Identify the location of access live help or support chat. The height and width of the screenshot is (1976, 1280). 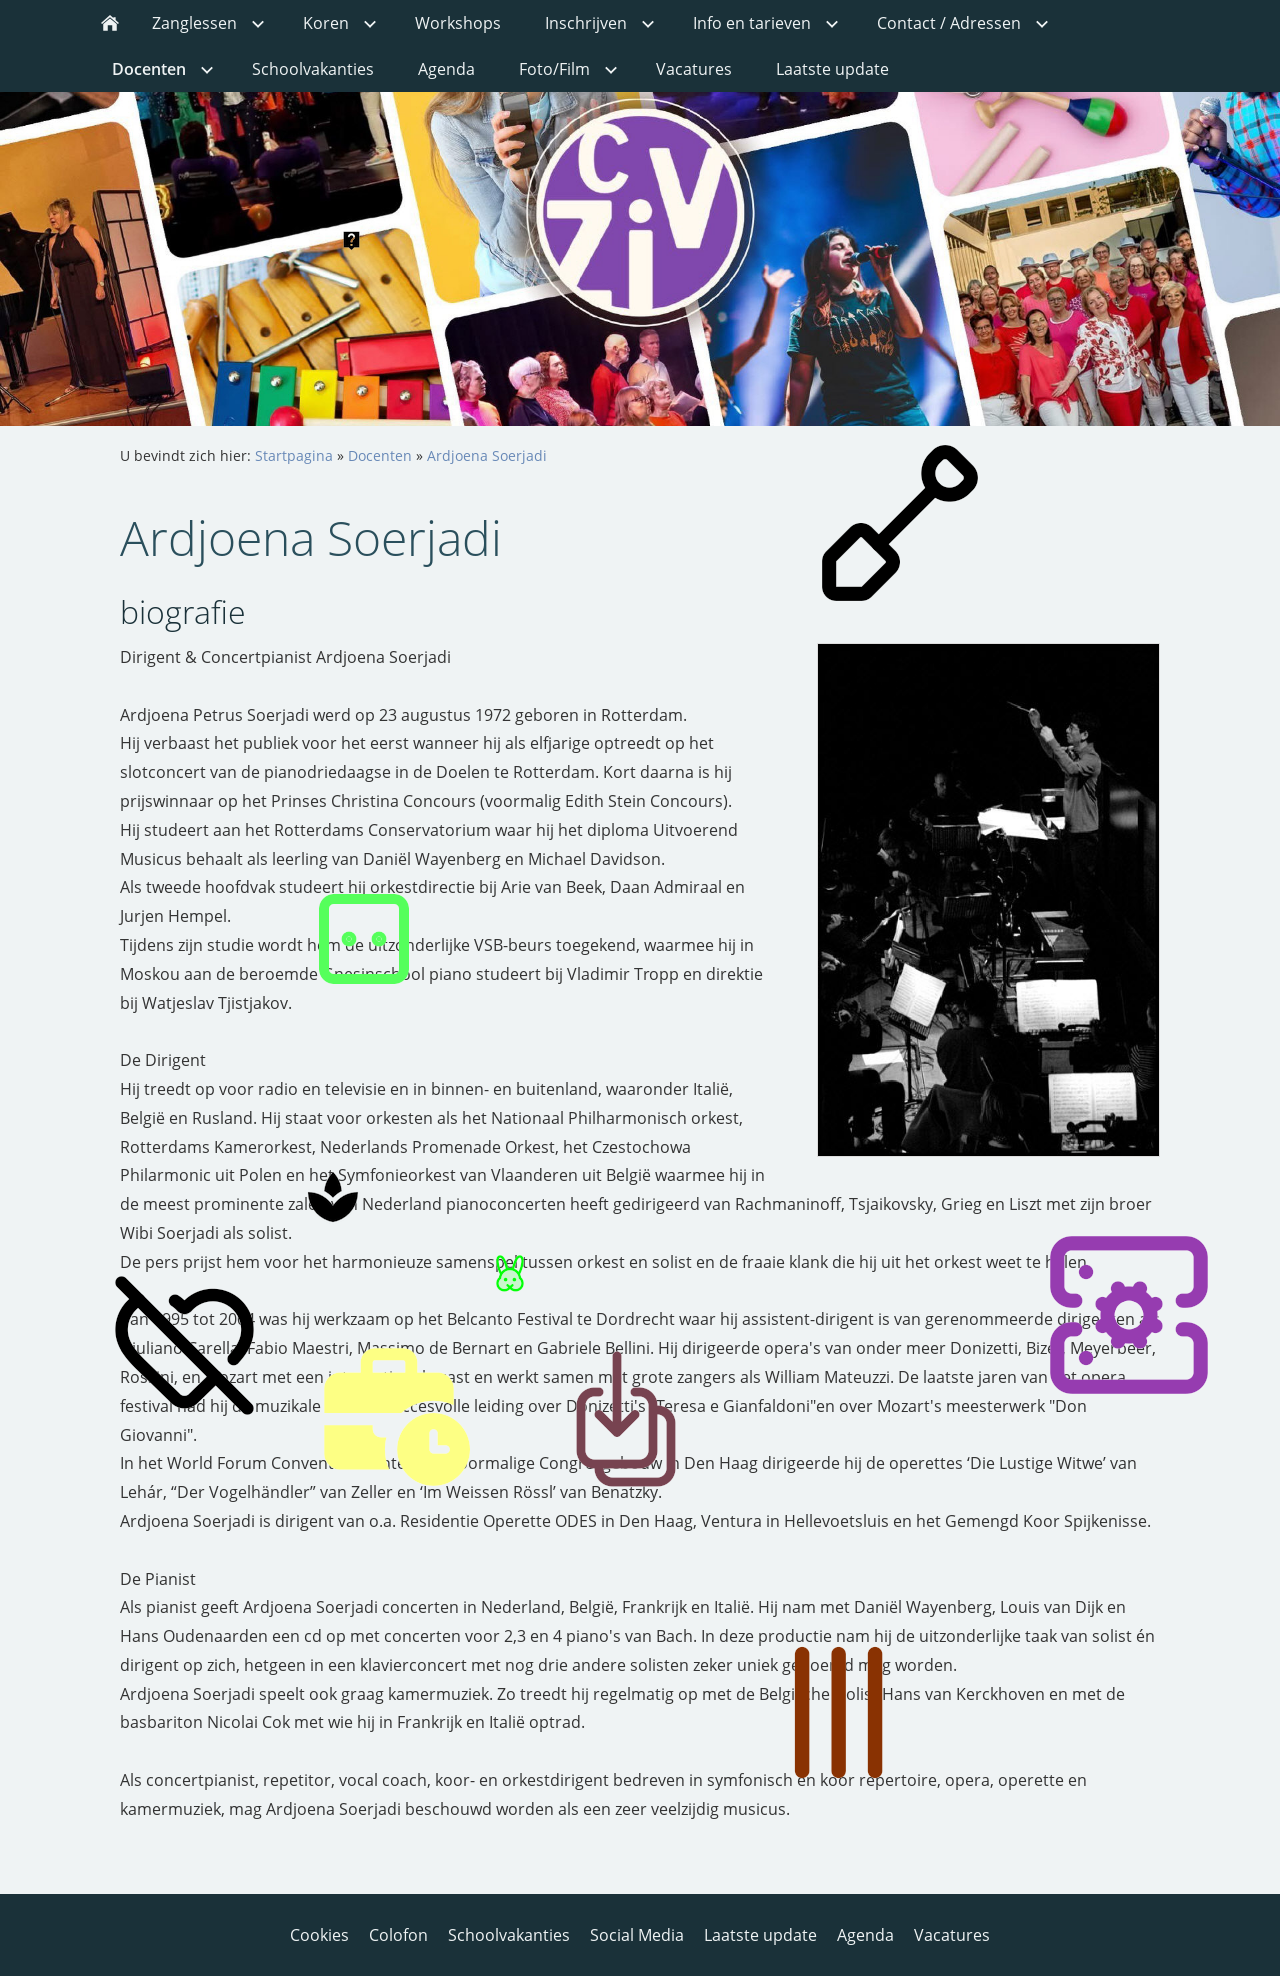
(351, 240).